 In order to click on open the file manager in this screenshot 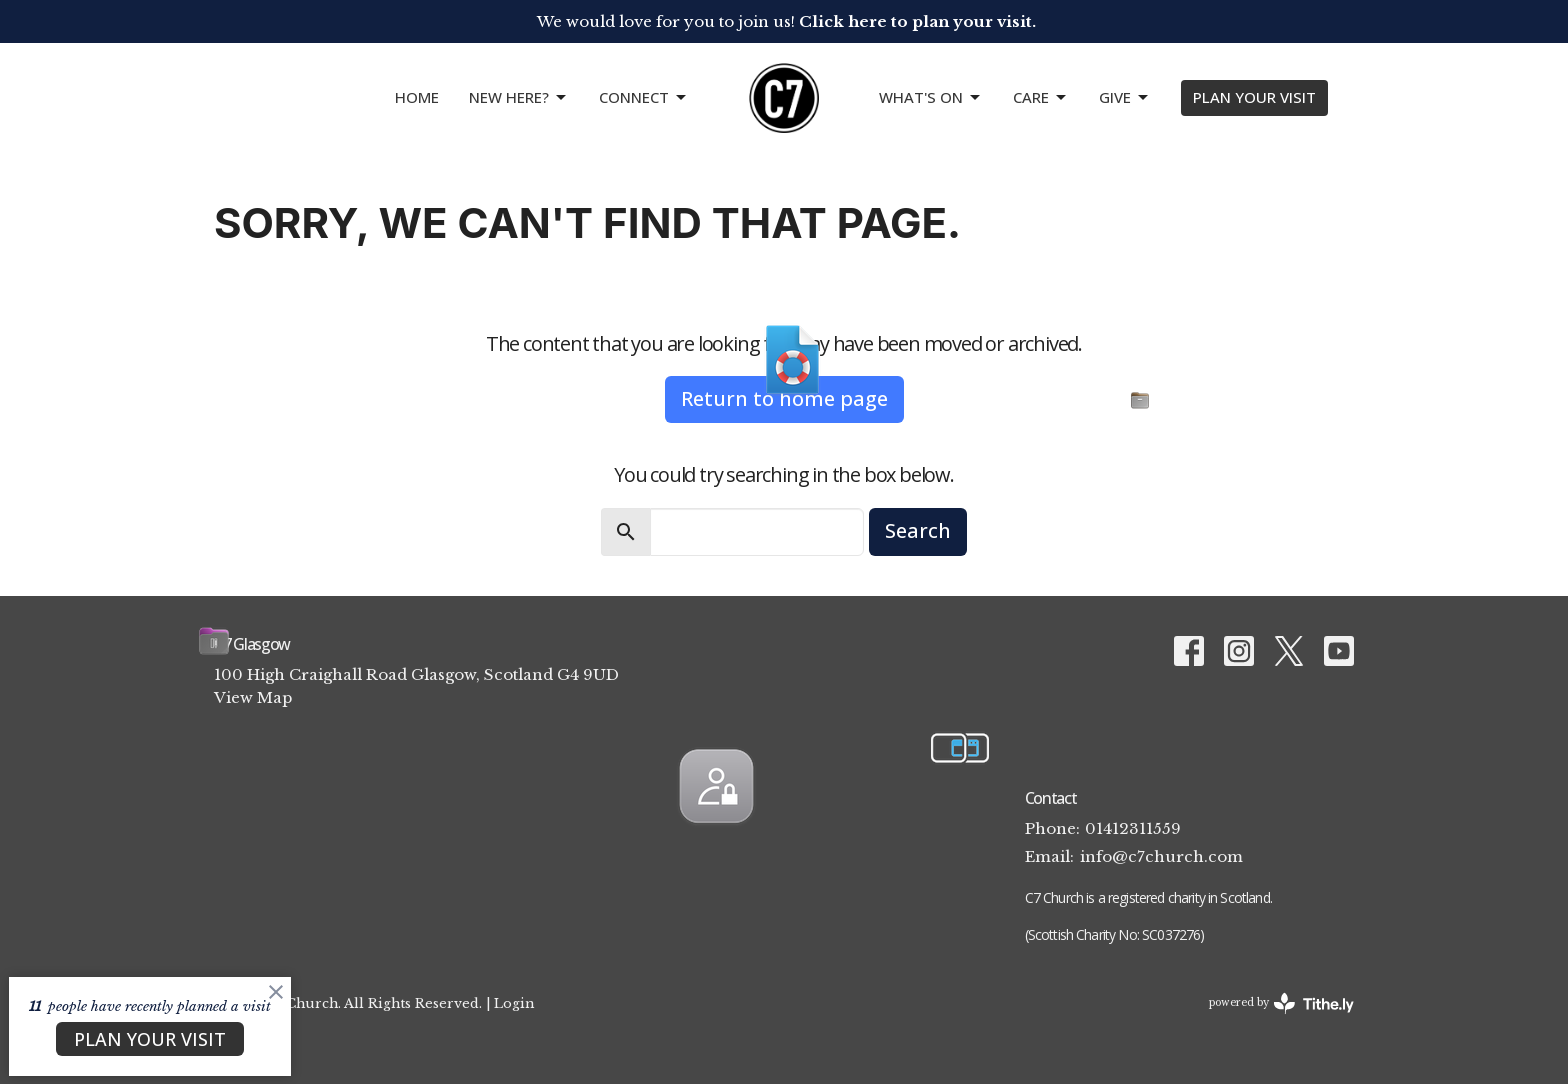, I will do `click(1140, 400)`.